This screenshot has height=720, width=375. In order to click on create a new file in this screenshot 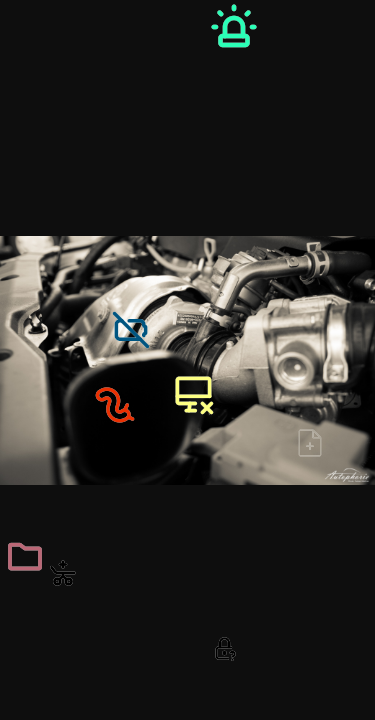, I will do `click(310, 443)`.